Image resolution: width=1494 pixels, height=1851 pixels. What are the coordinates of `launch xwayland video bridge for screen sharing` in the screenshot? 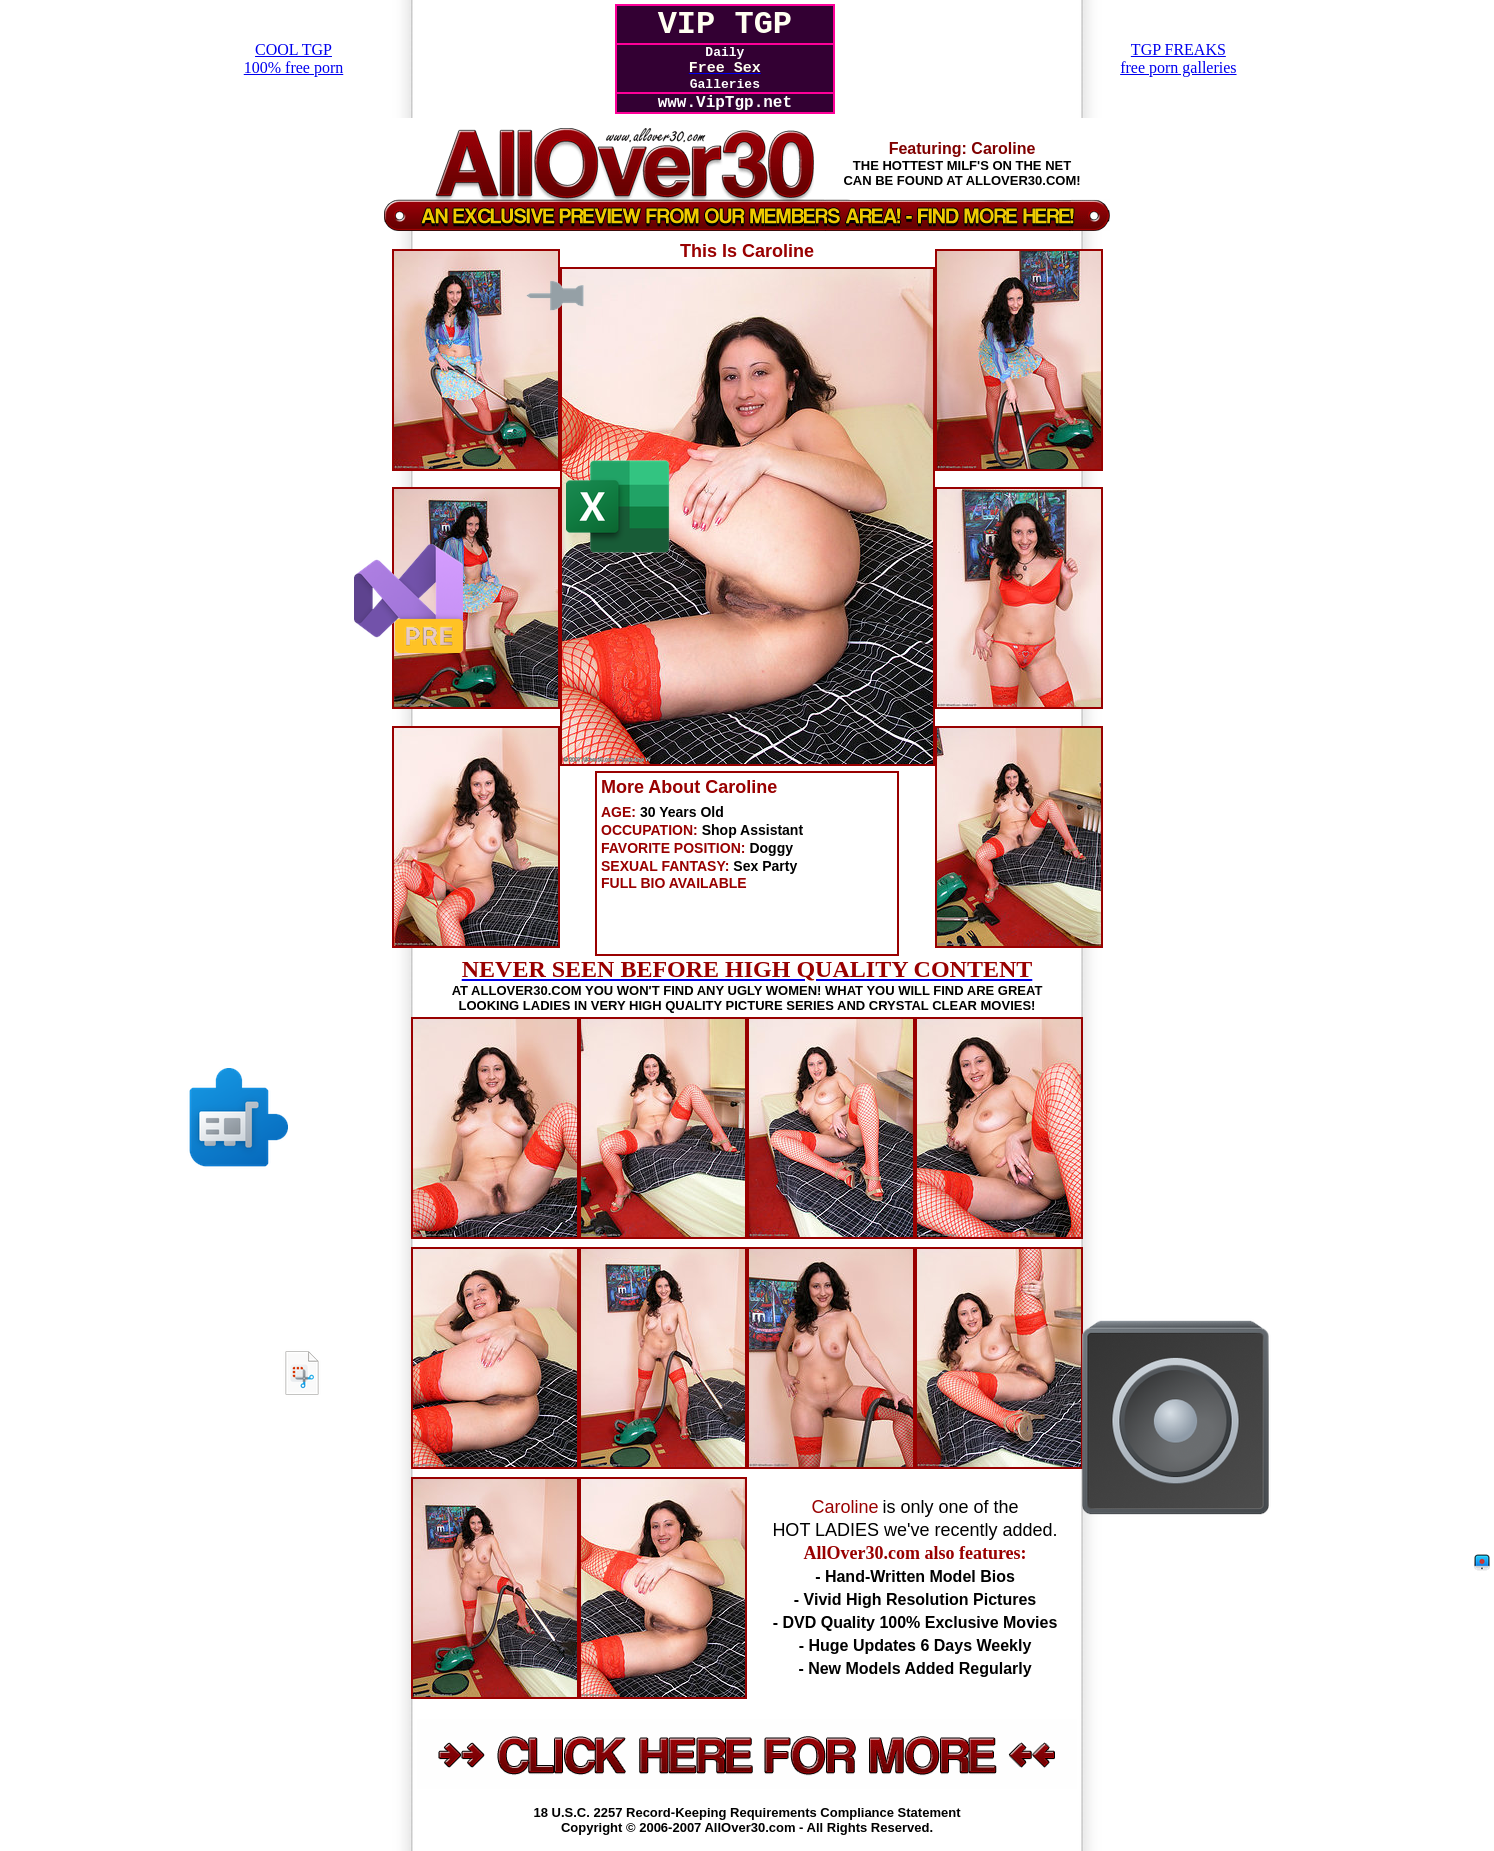 It's located at (1482, 1562).